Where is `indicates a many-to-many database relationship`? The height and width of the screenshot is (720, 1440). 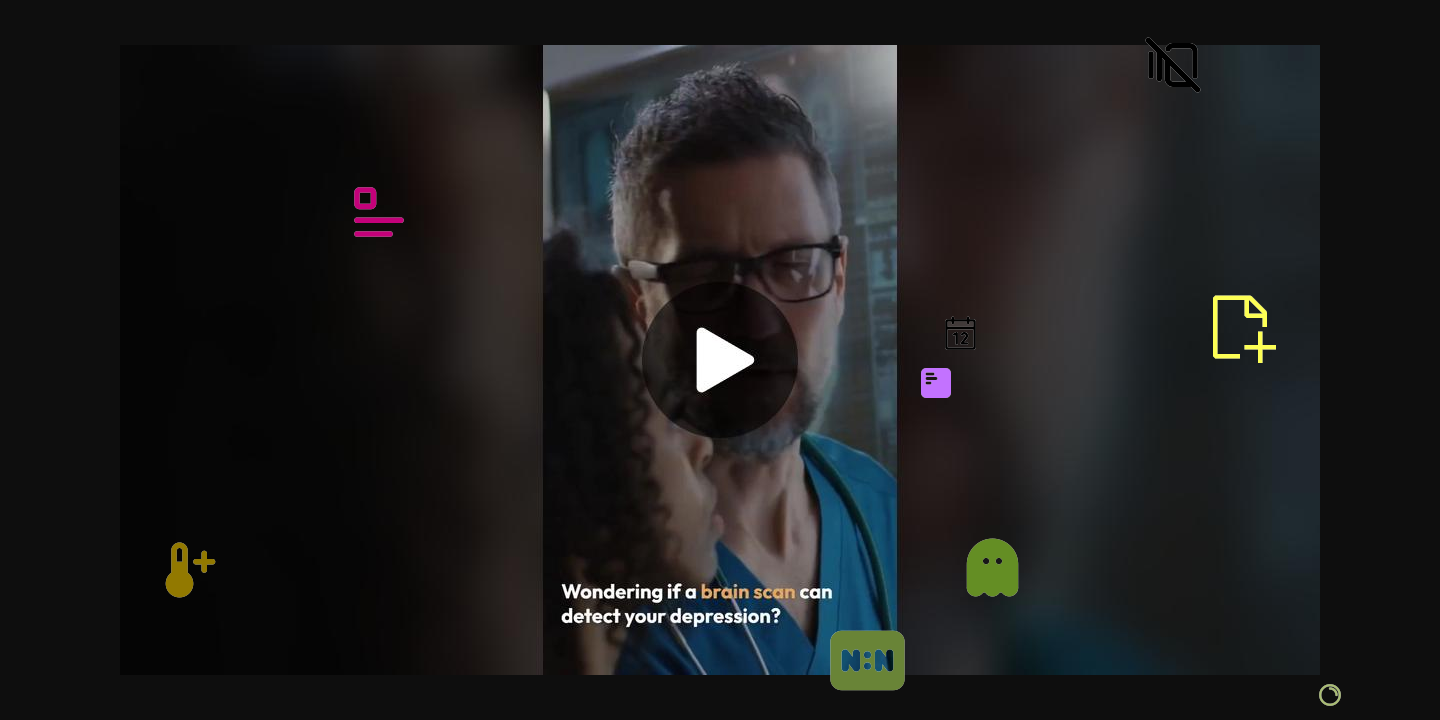 indicates a many-to-many database relationship is located at coordinates (867, 660).